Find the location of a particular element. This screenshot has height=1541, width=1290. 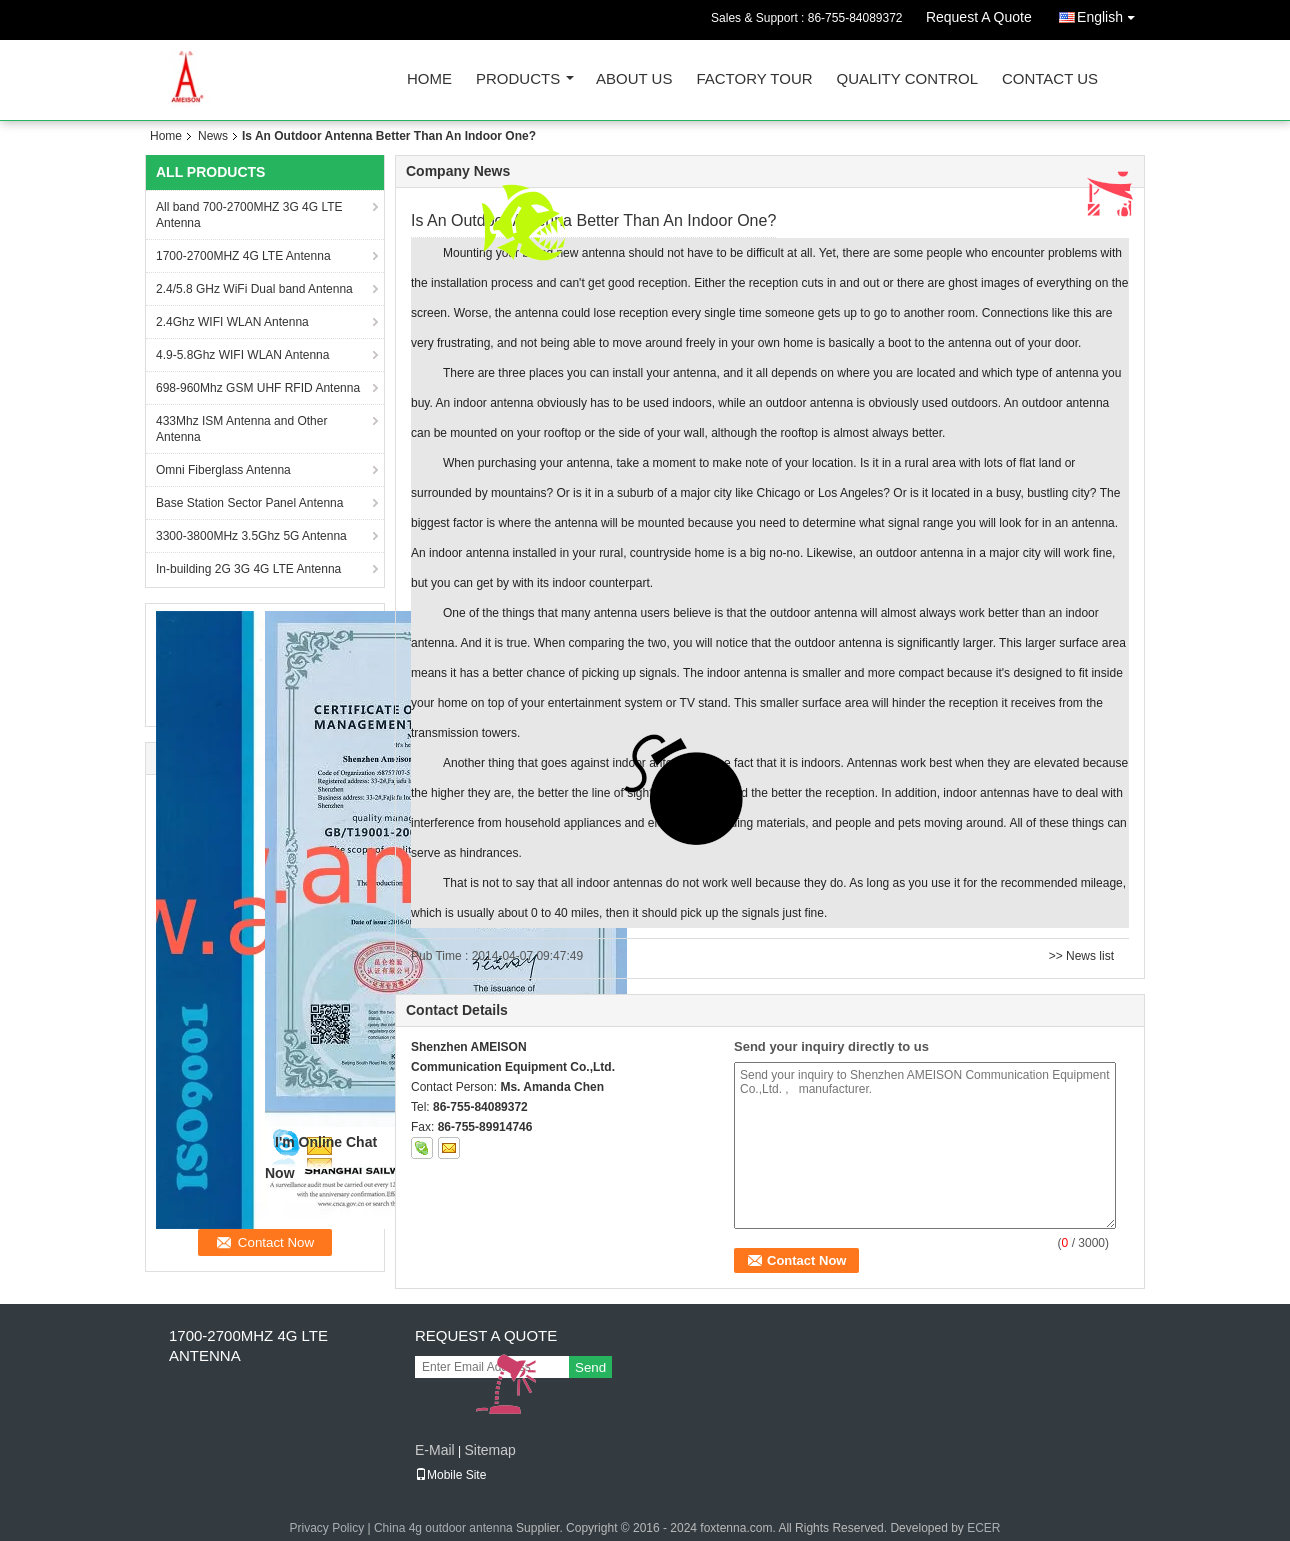

indicates a dangerous creature or hazard in a game is located at coordinates (523, 222).